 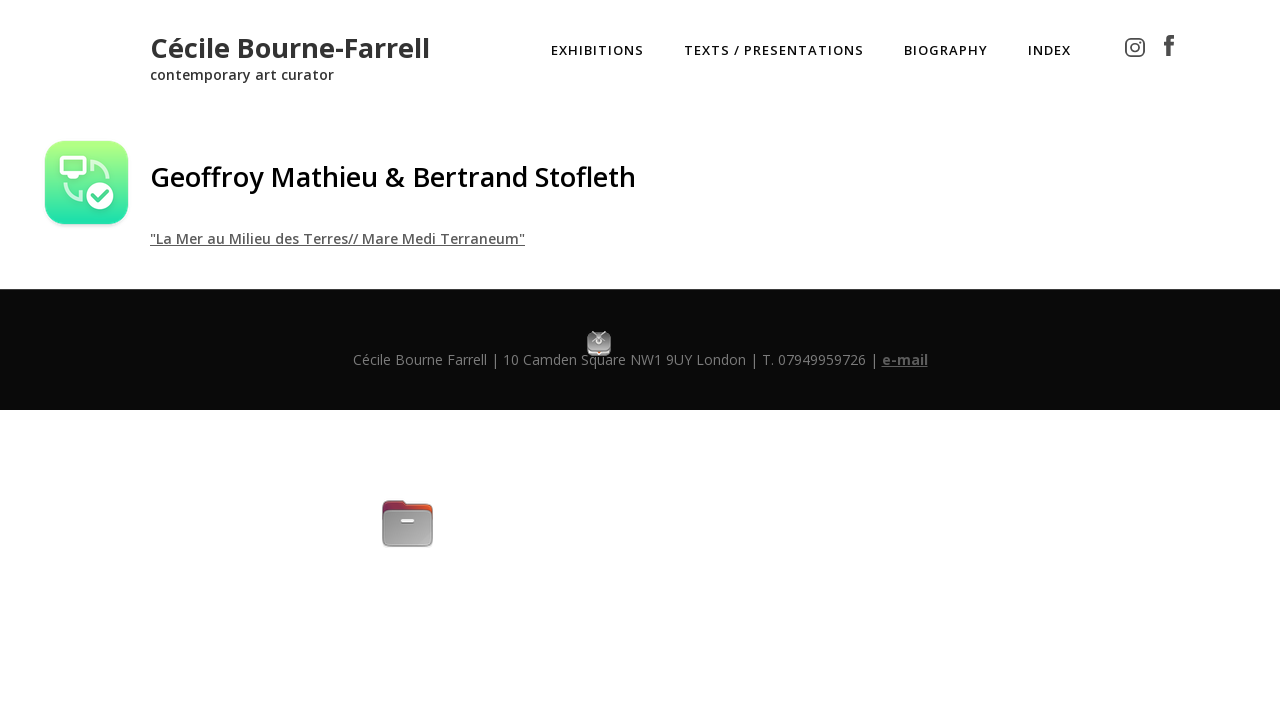 What do you see at coordinates (86, 182) in the screenshot?
I see `open input leap app for sharing keyboard and mouse between computers` at bounding box center [86, 182].